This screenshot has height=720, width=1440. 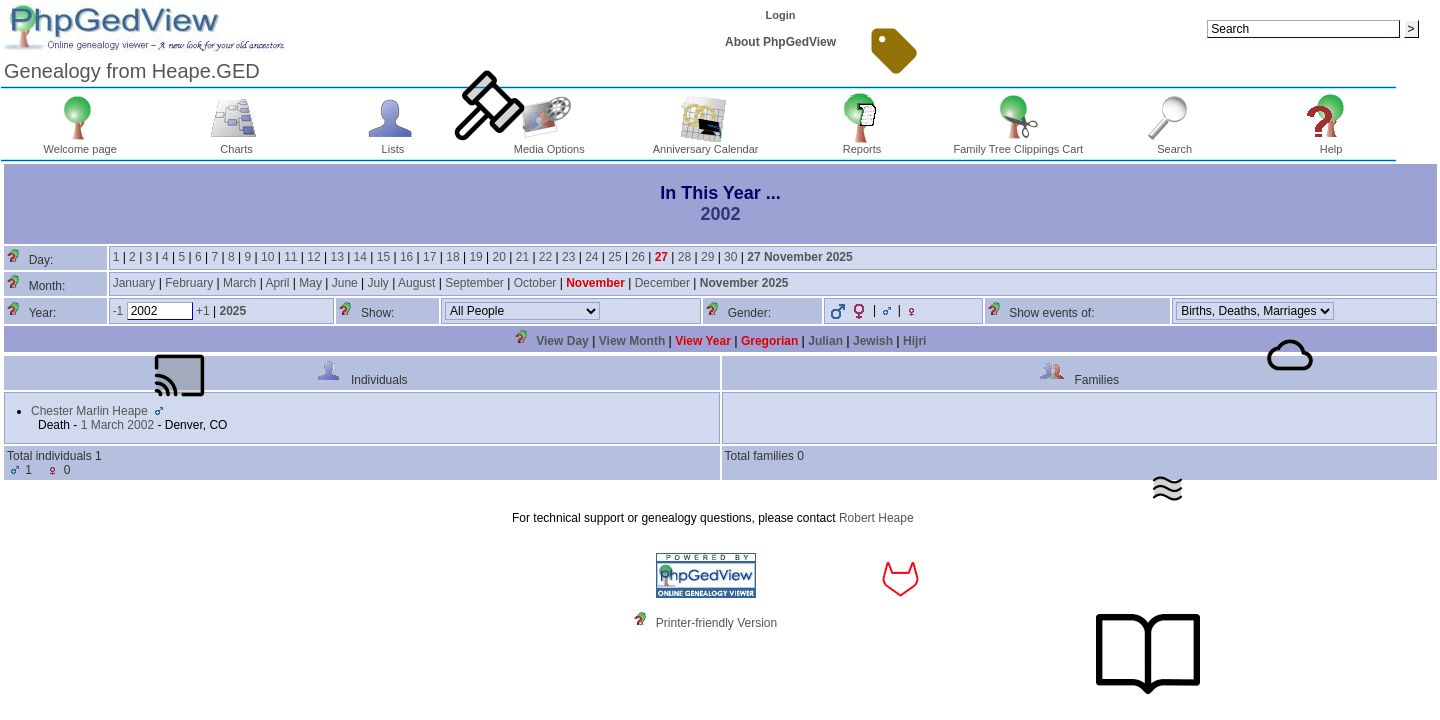 I want to click on open documentation or readme, so click(x=1148, y=653).